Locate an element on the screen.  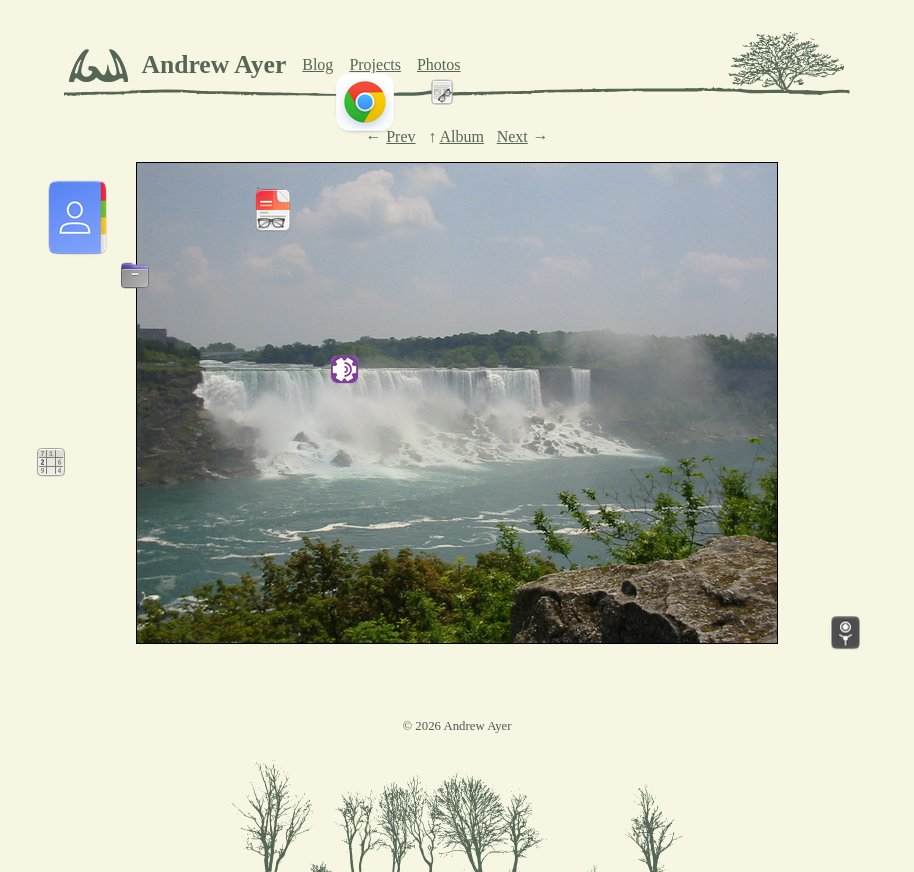
open google chrome browser is located at coordinates (365, 102).